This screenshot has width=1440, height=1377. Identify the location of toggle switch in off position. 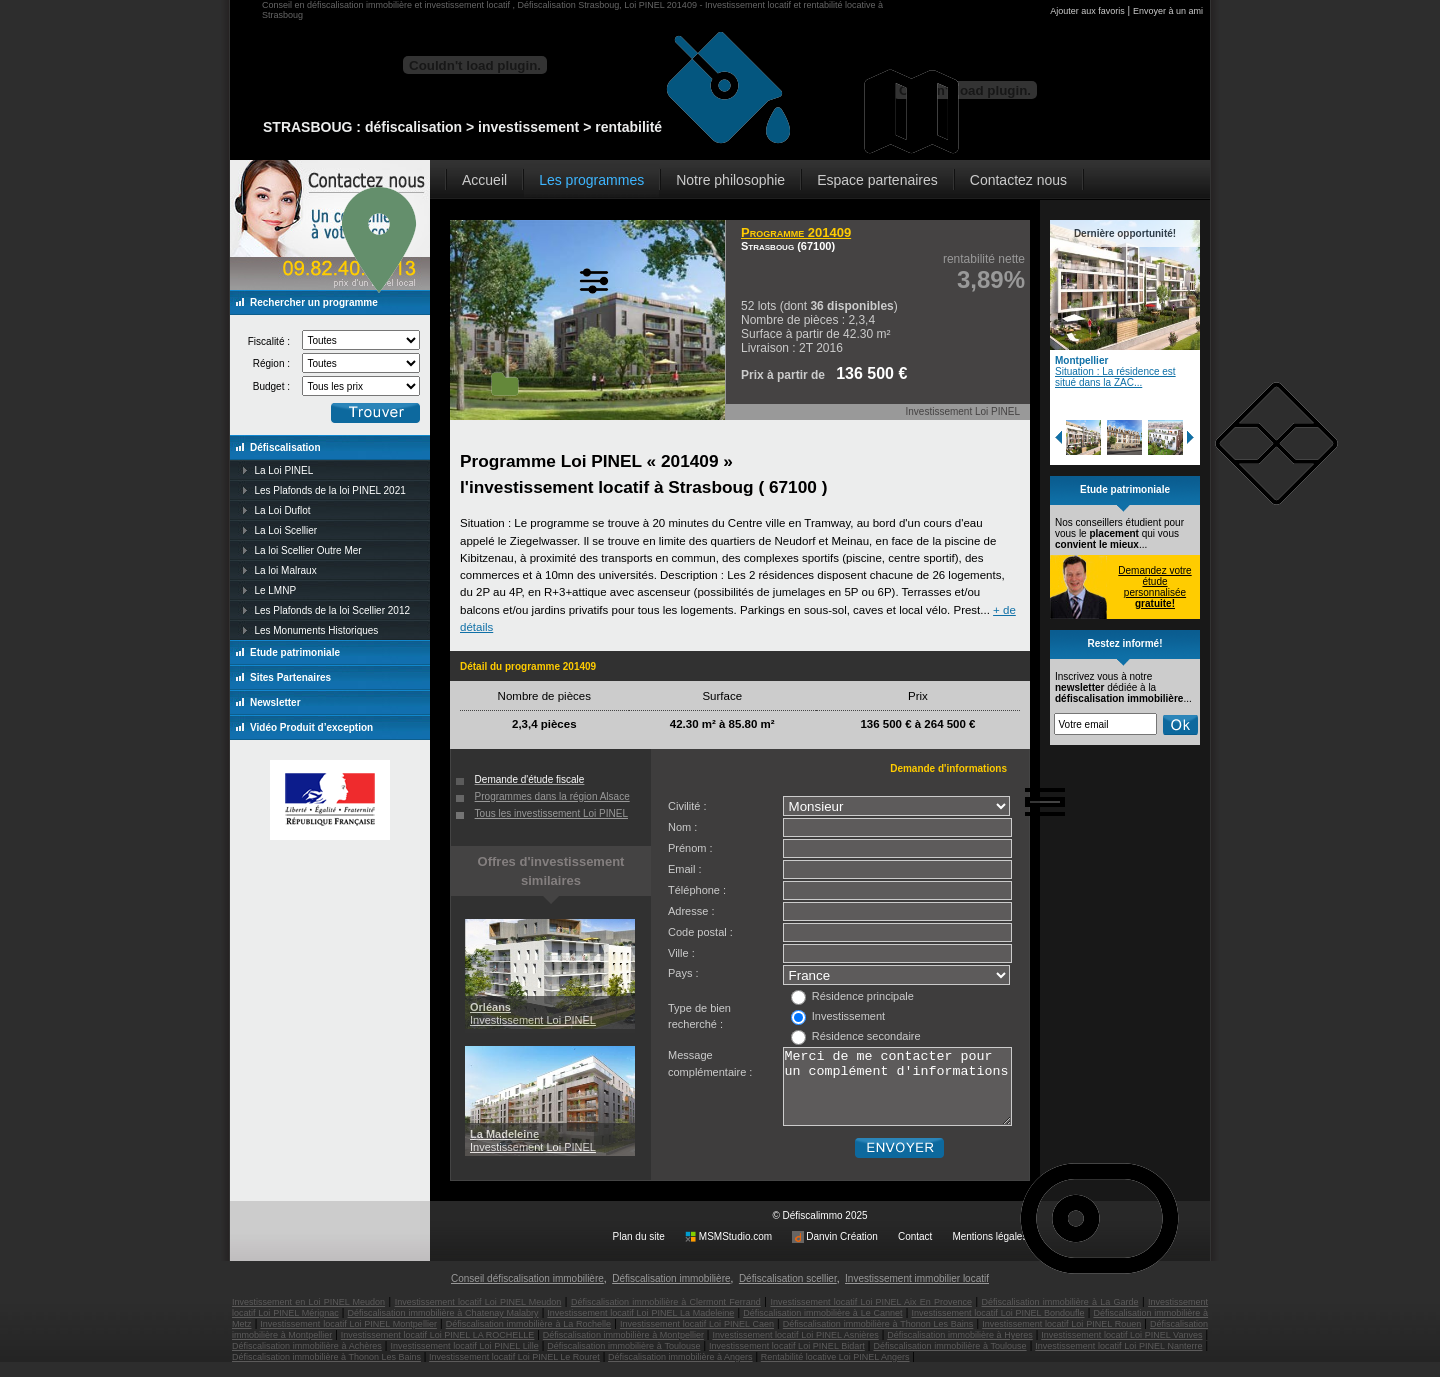
(1099, 1218).